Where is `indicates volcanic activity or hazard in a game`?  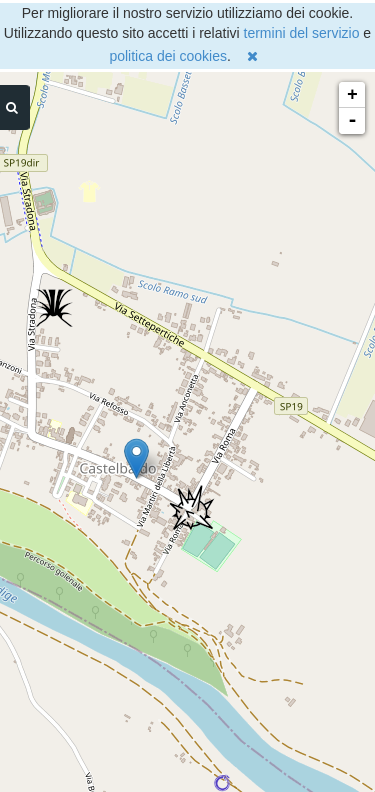
indicates volcanic activity or hazard in a game is located at coordinates (54, 308).